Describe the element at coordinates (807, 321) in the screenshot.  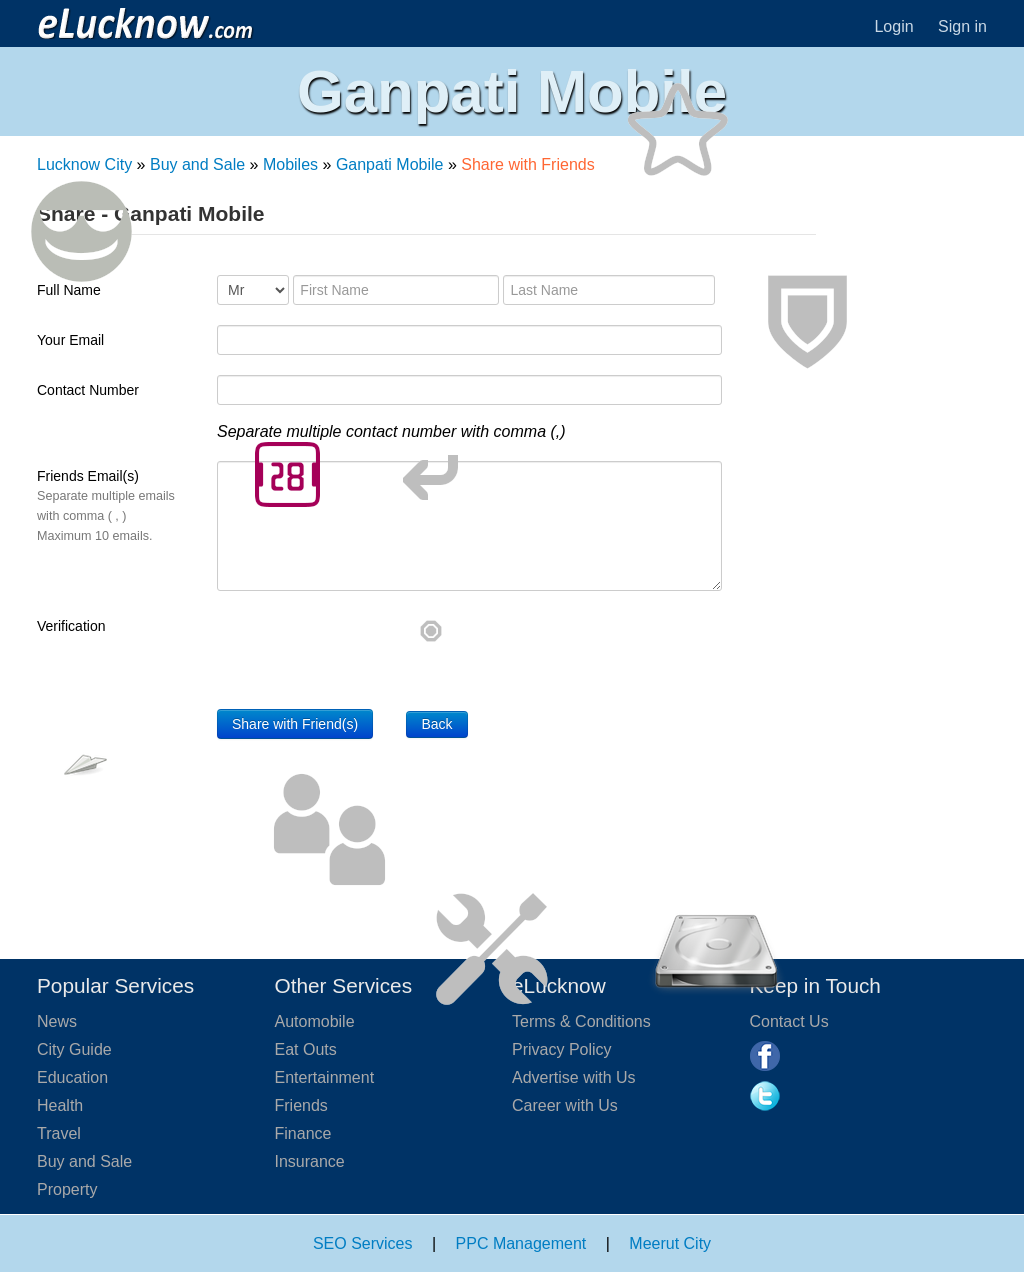
I see `indicates high security status` at that location.